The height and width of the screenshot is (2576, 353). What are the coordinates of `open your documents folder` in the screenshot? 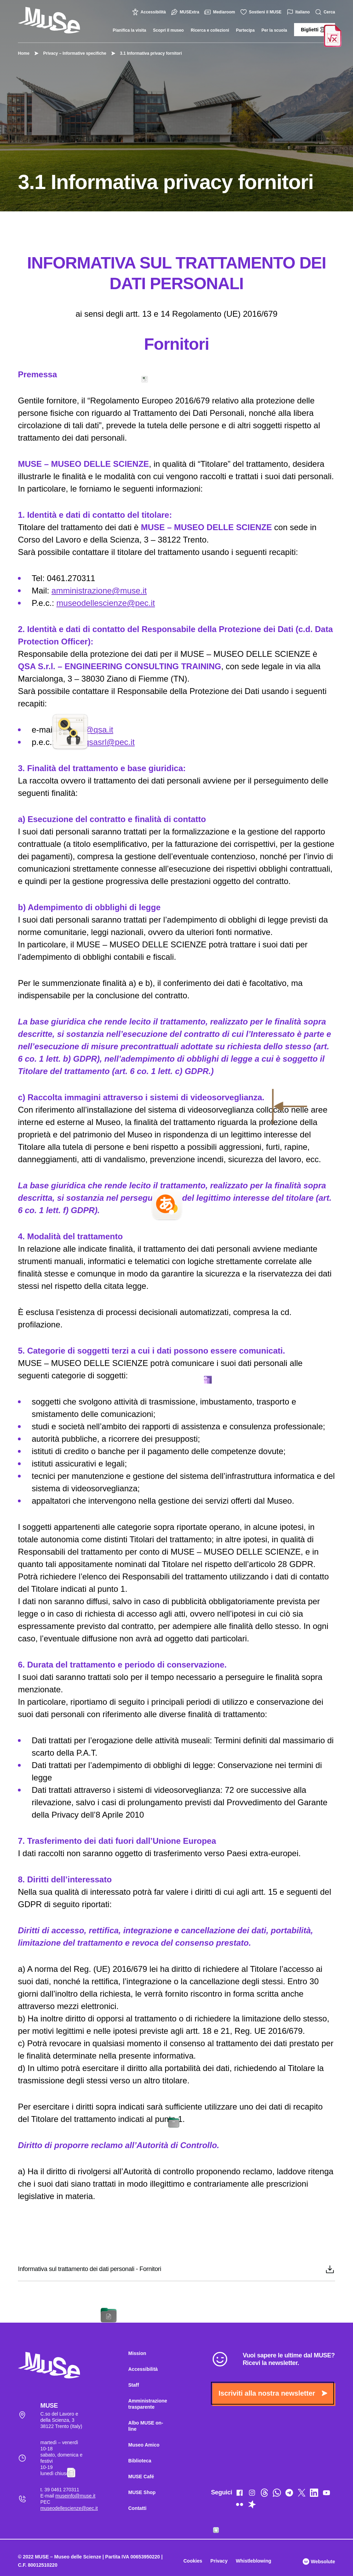 It's located at (109, 2315).